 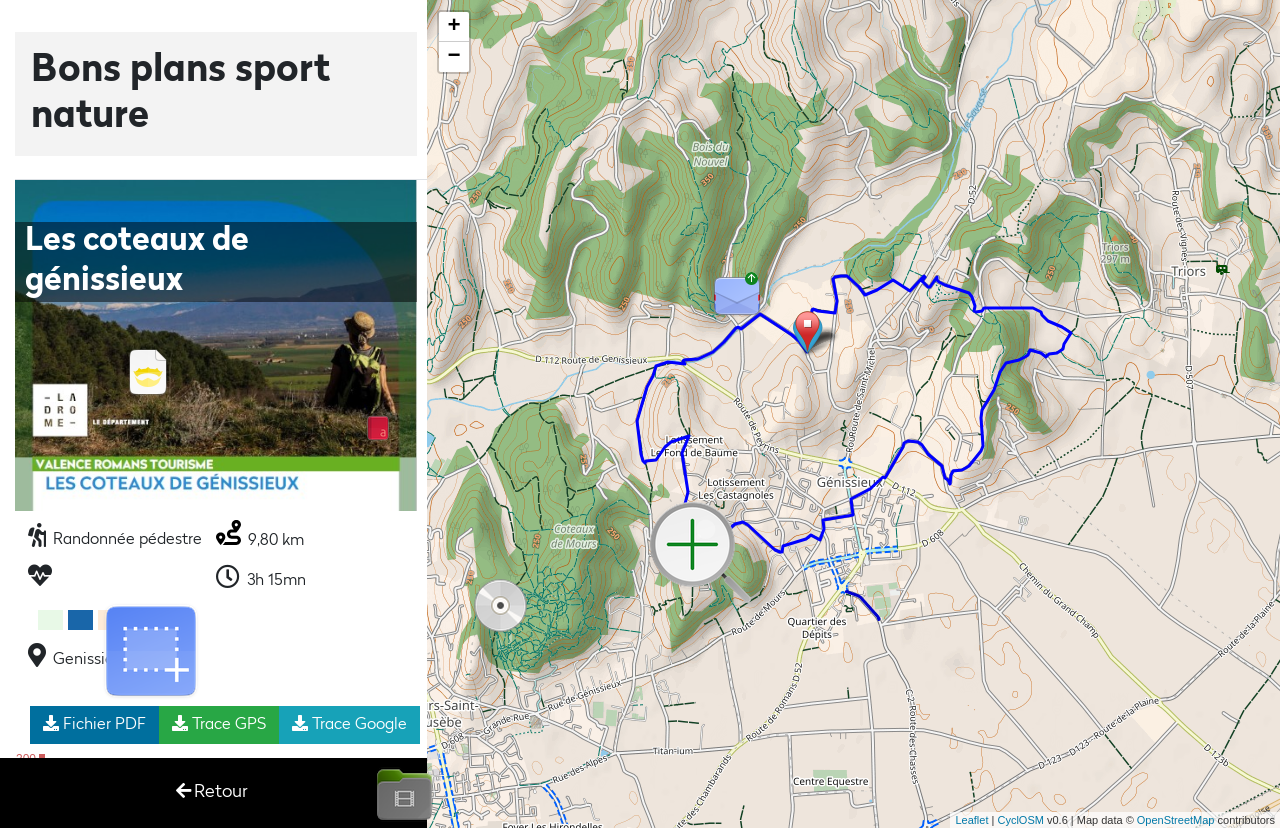 What do you see at coordinates (500, 605) in the screenshot?
I see `indicates a CD-RW (rewritable disc) drive or device` at bounding box center [500, 605].